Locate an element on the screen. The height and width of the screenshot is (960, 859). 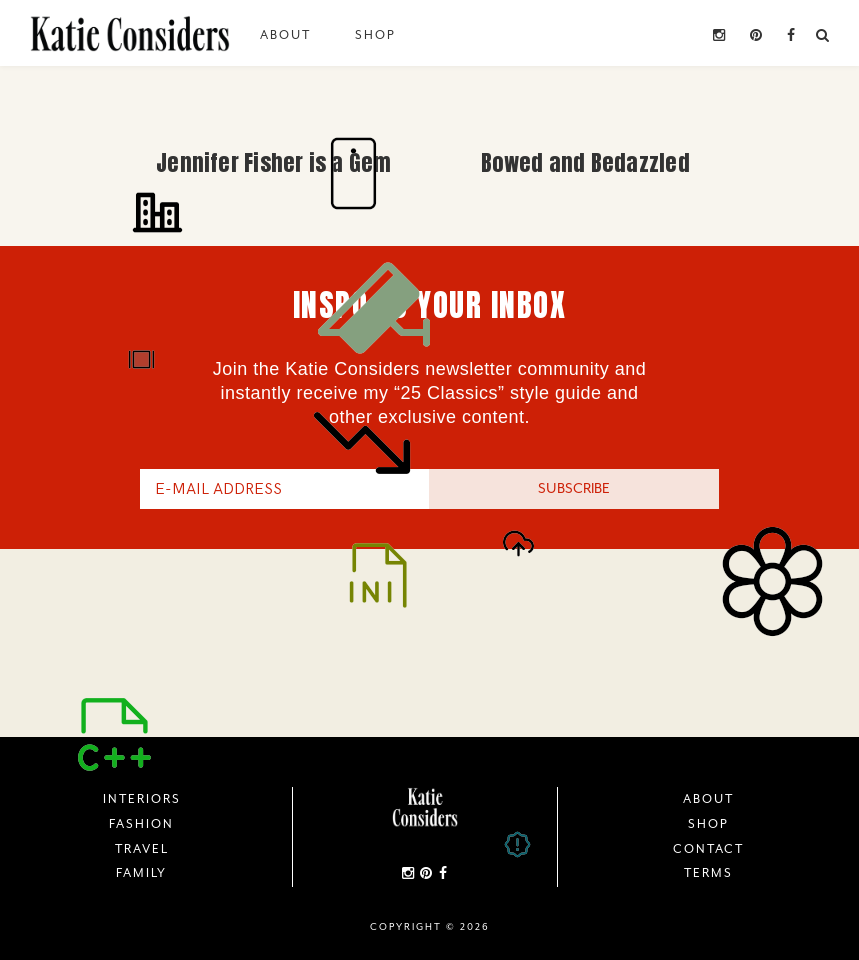
access security camera feed is located at coordinates (374, 315).